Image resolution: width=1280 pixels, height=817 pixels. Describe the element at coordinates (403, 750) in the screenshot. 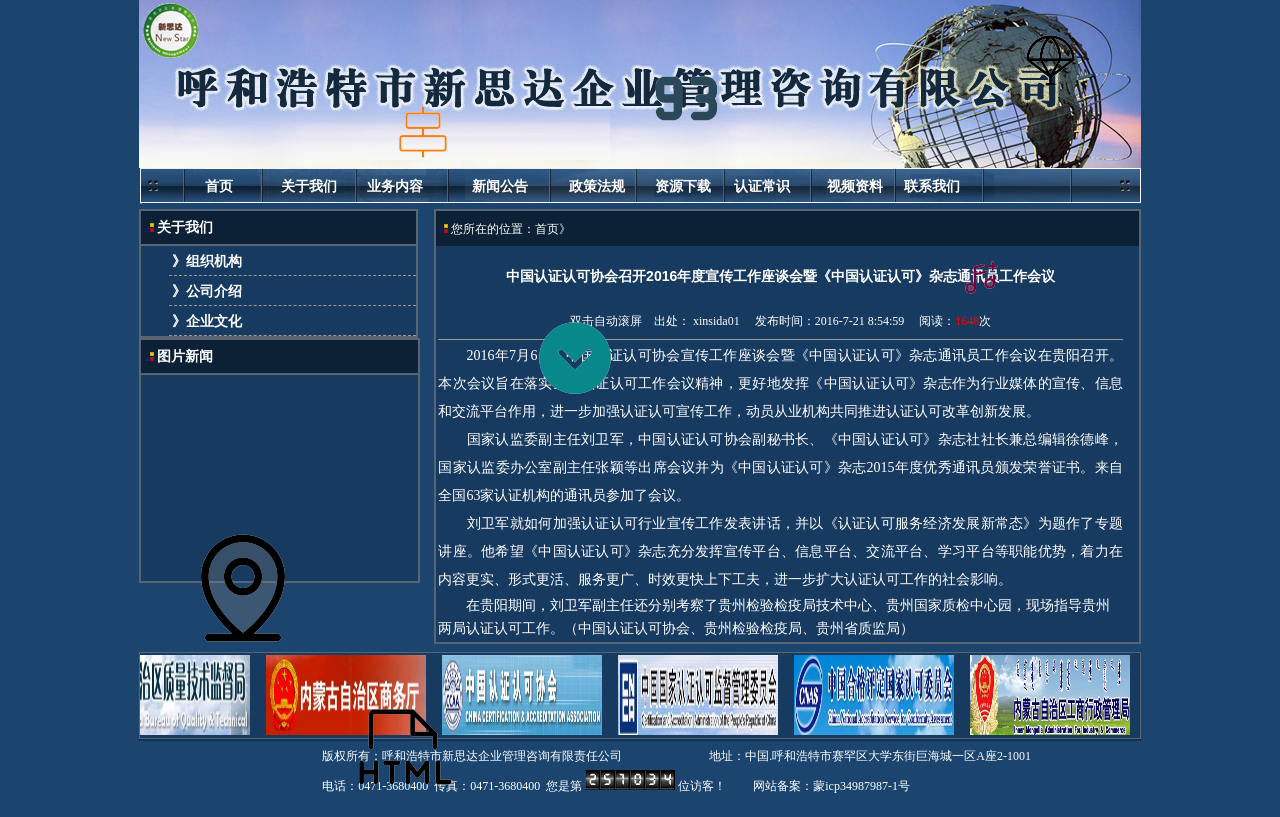

I see `view or open an HTML file` at that location.